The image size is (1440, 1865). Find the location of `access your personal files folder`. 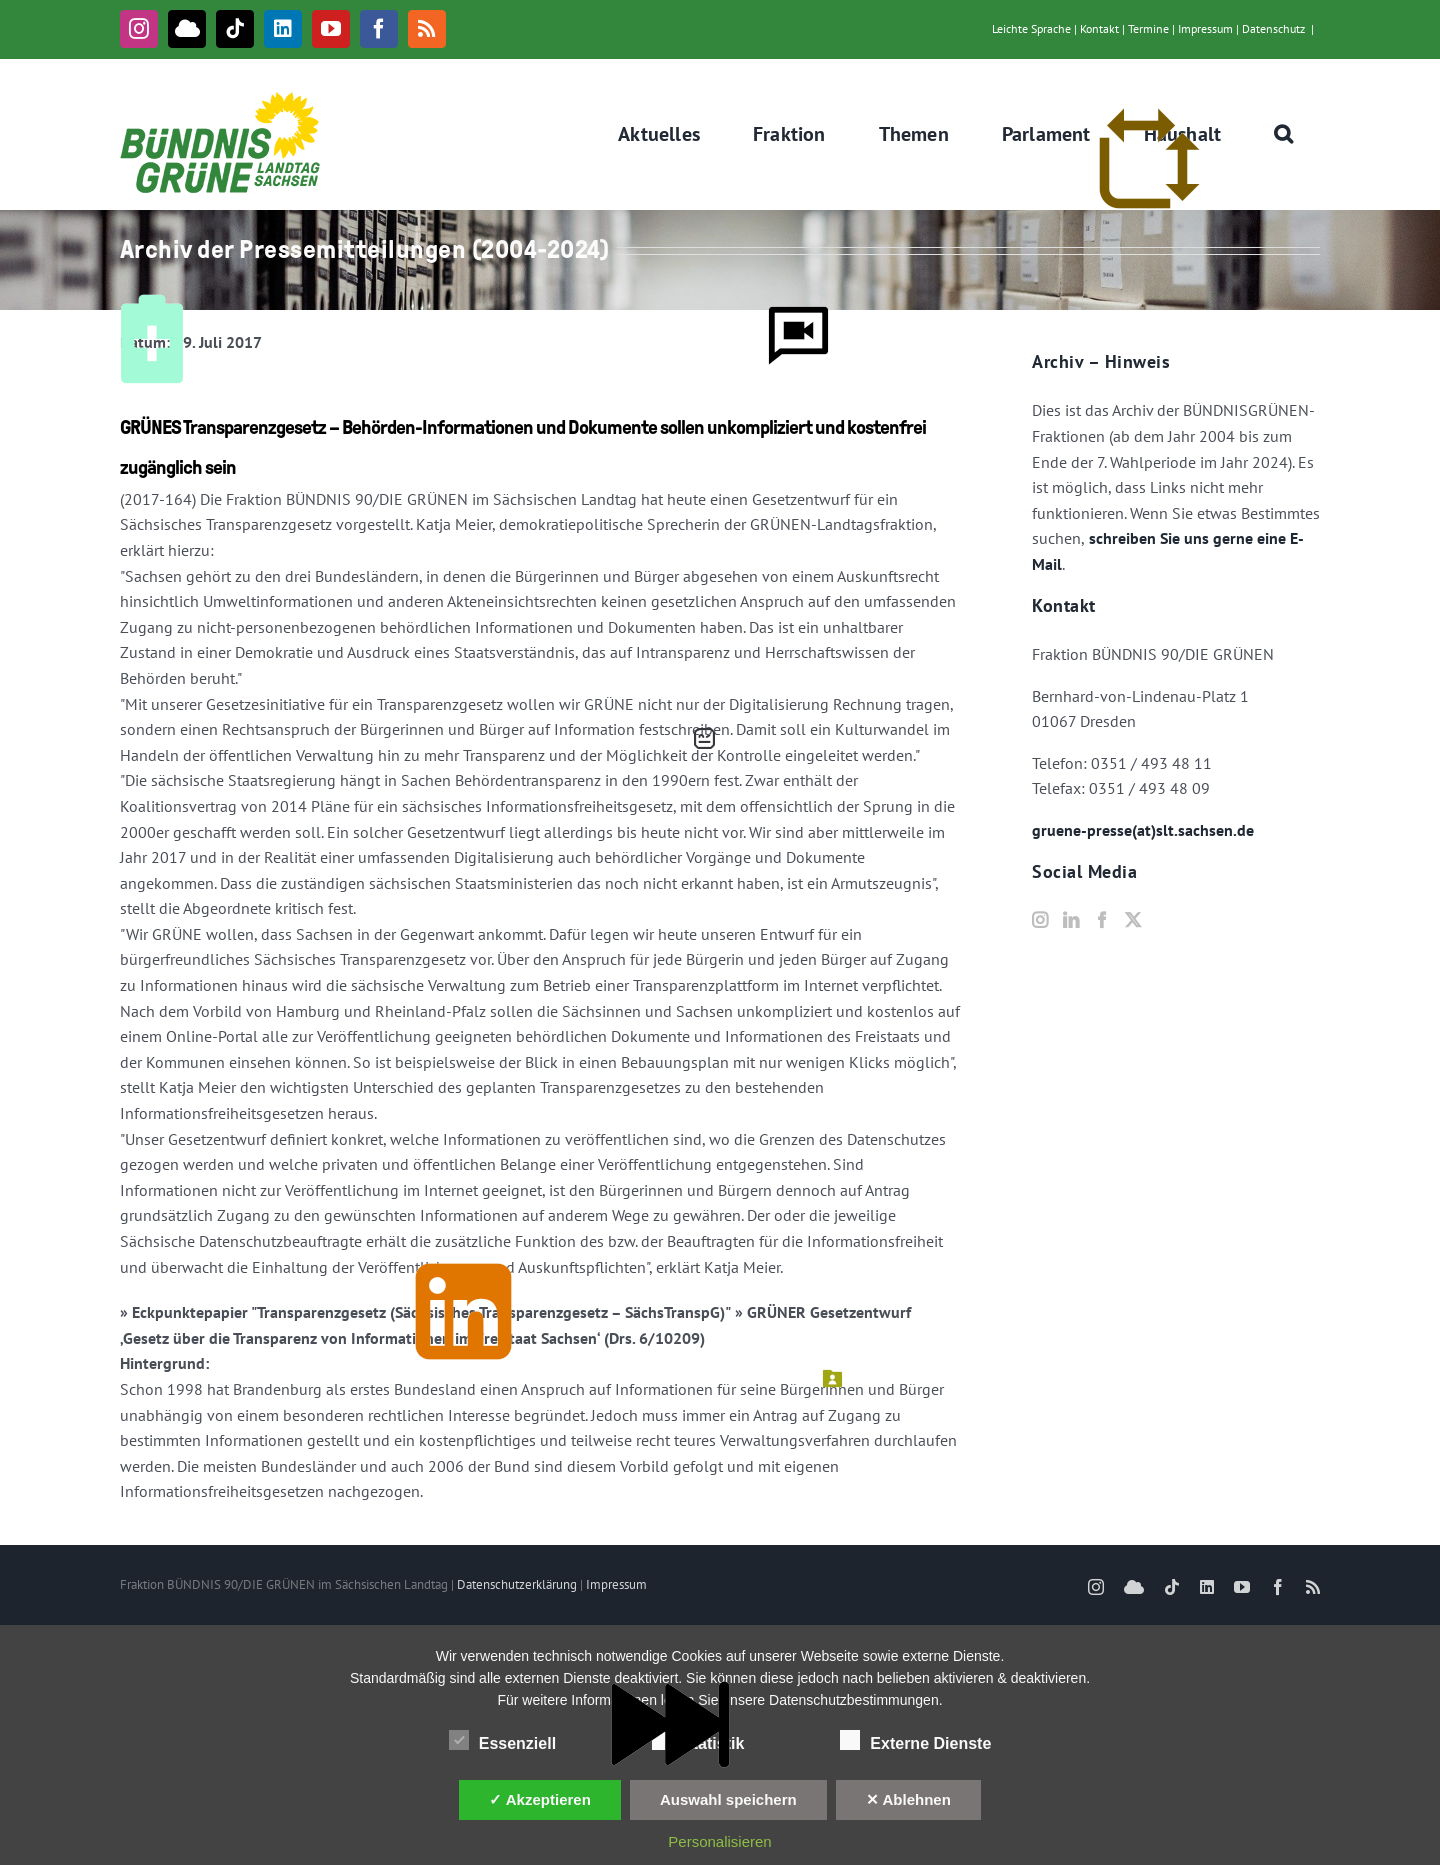

access your personal files folder is located at coordinates (832, 1378).